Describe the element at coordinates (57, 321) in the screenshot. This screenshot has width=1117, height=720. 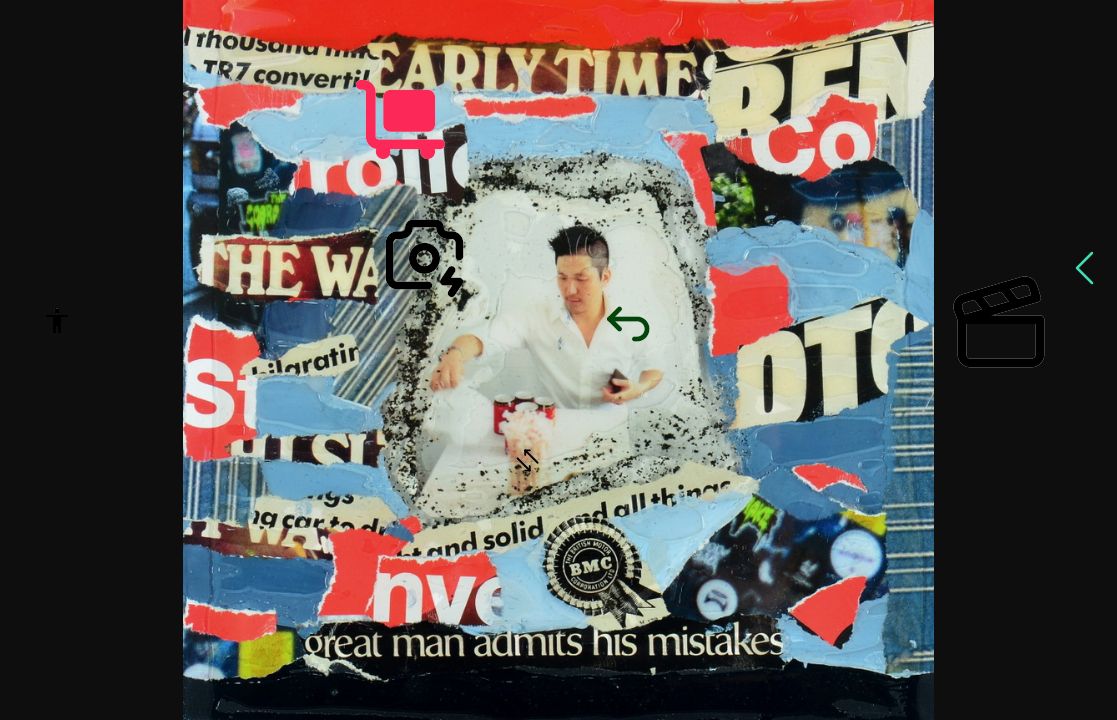
I see `access accessibility settings` at that location.